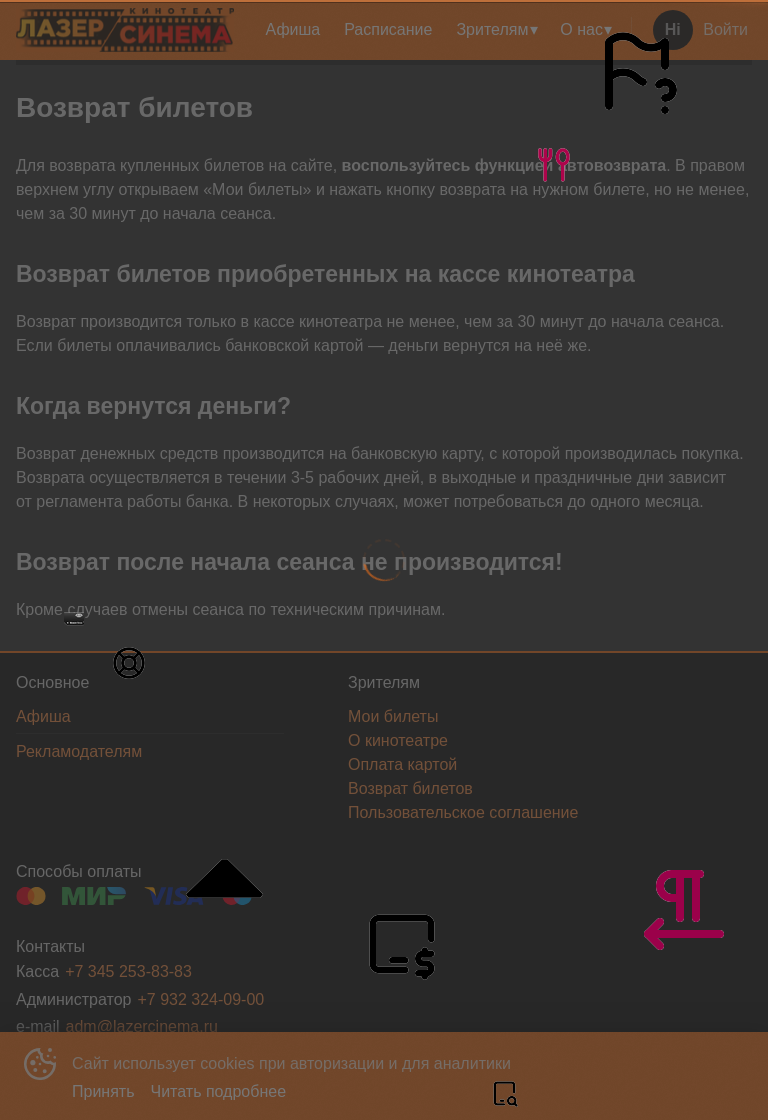 This screenshot has width=768, height=1120. What do you see at coordinates (402, 944) in the screenshot?
I see `access tablet payment or billing settings` at bounding box center [402, 944].